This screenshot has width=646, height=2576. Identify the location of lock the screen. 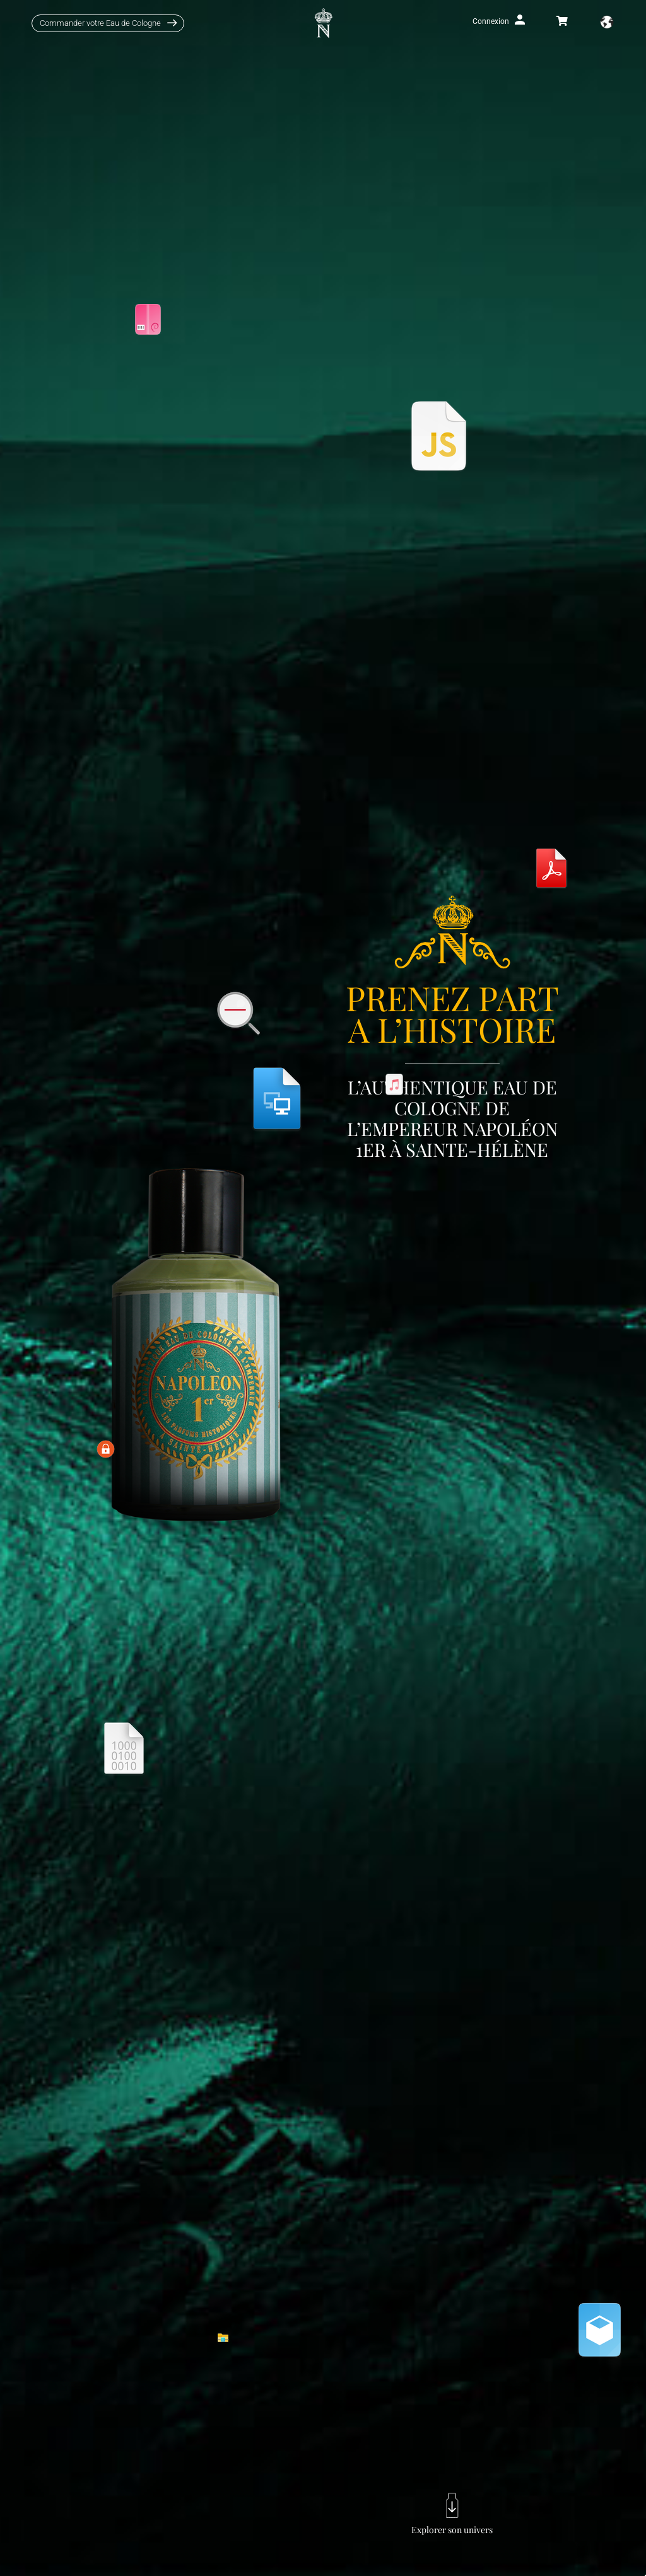
(105, 1449).